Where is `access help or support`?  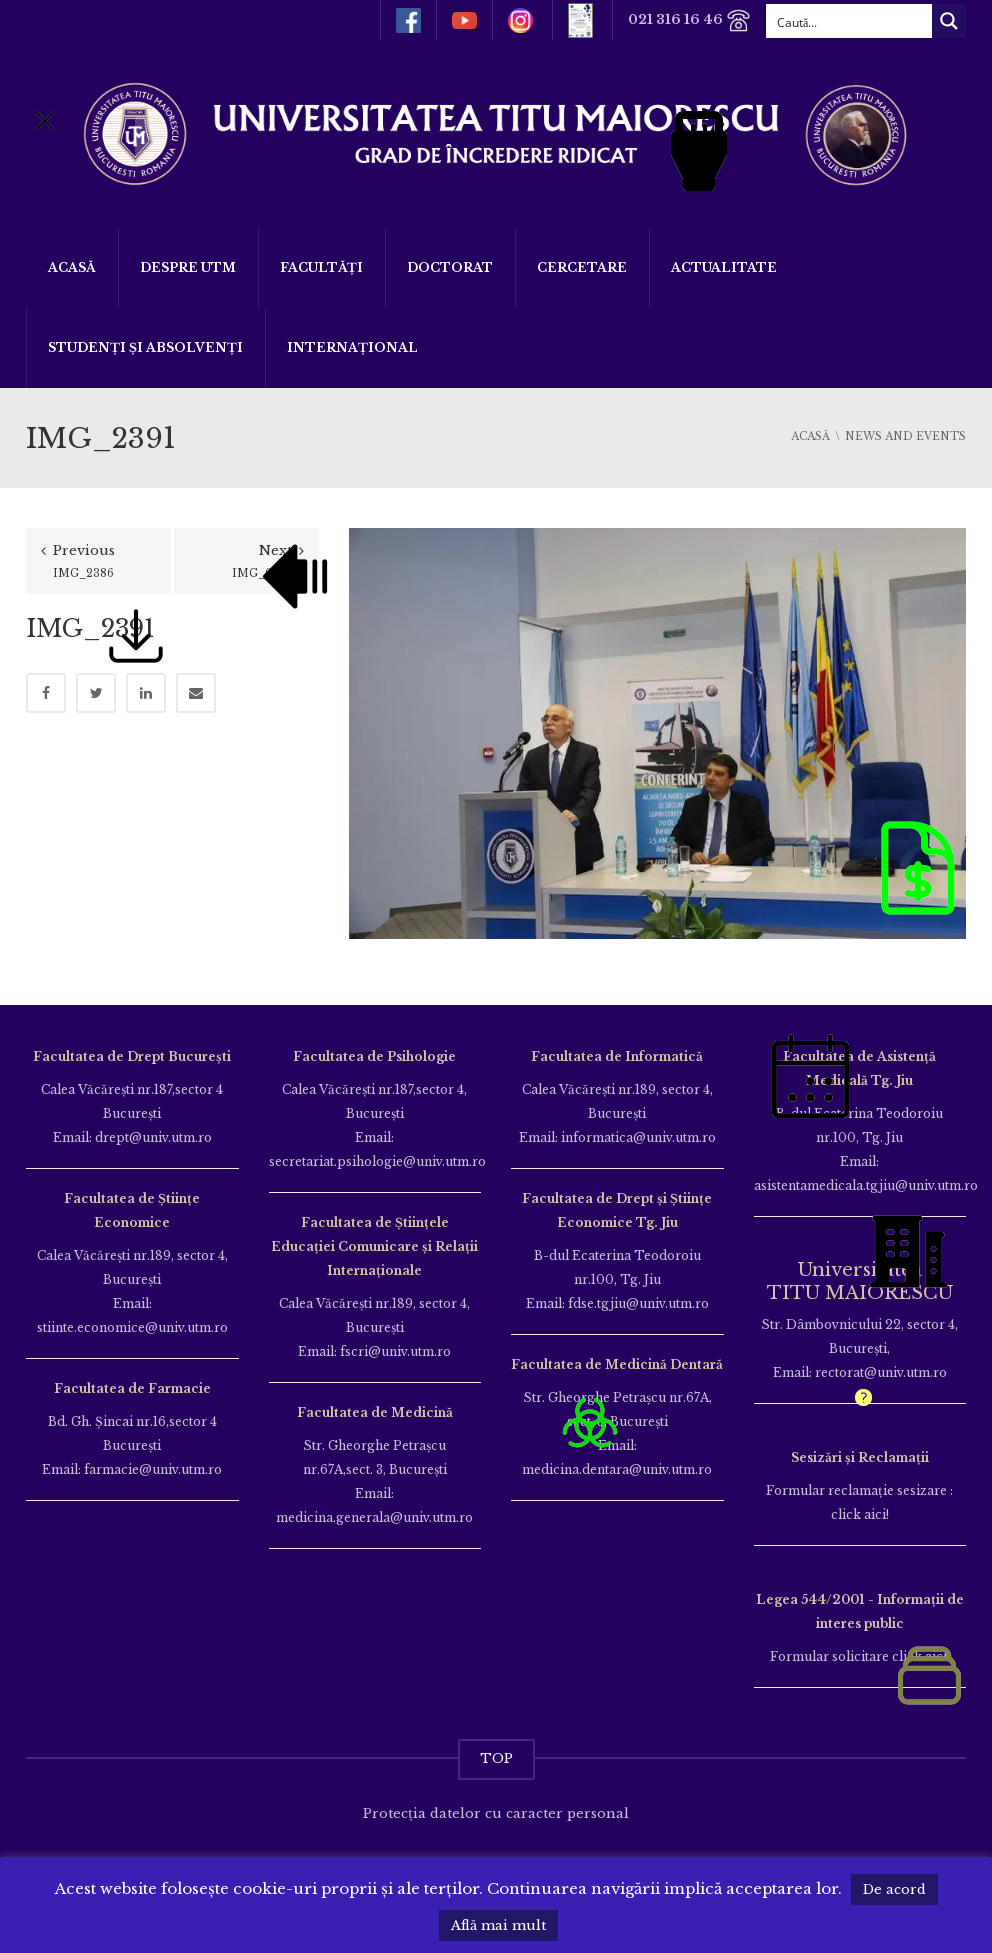 access help or support is located at coordinates (863, 1397).